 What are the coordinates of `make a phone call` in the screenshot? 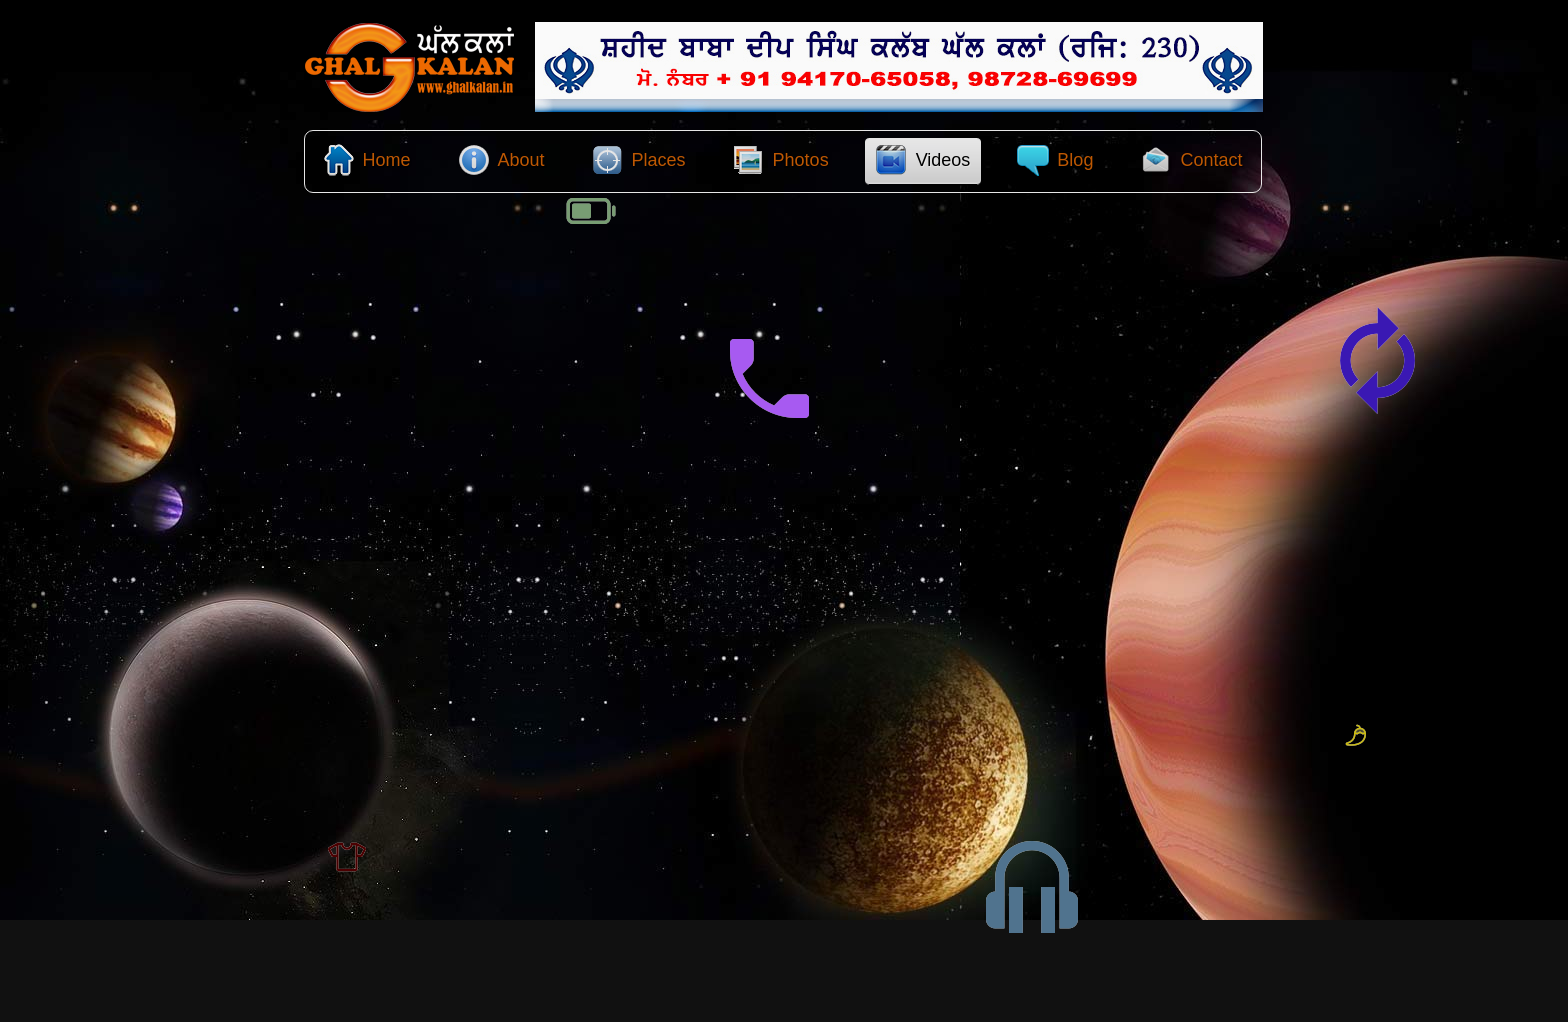 It's located at (769, 378).